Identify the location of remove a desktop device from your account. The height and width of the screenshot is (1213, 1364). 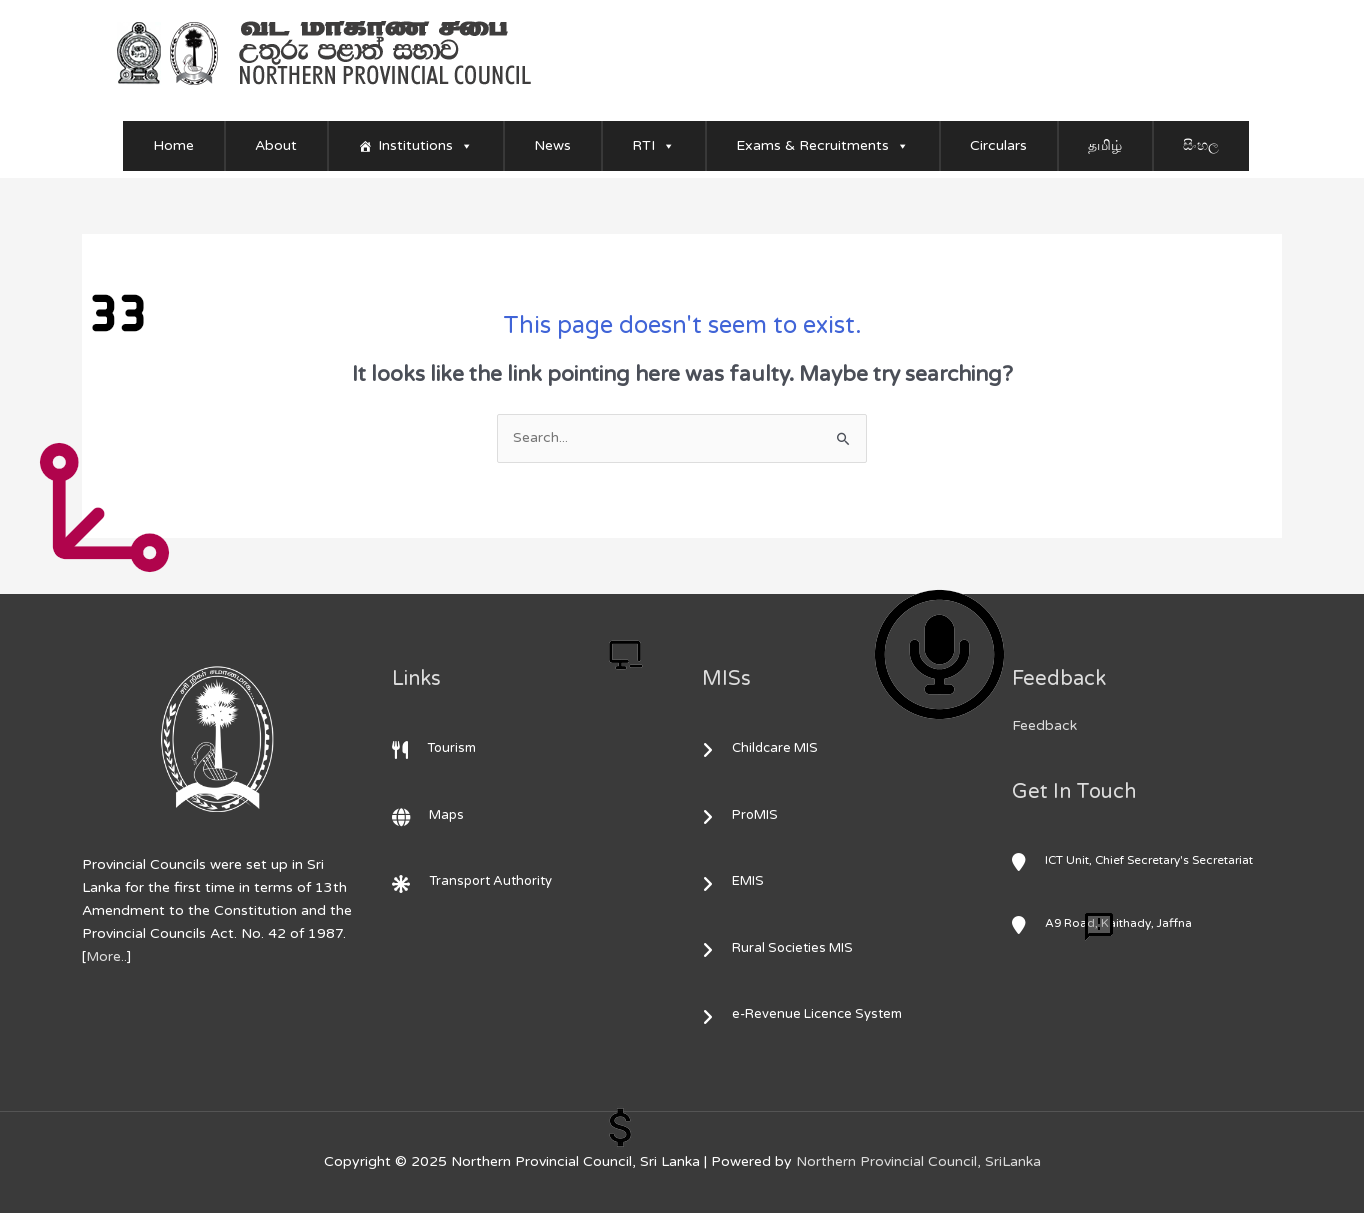
(625, 655).